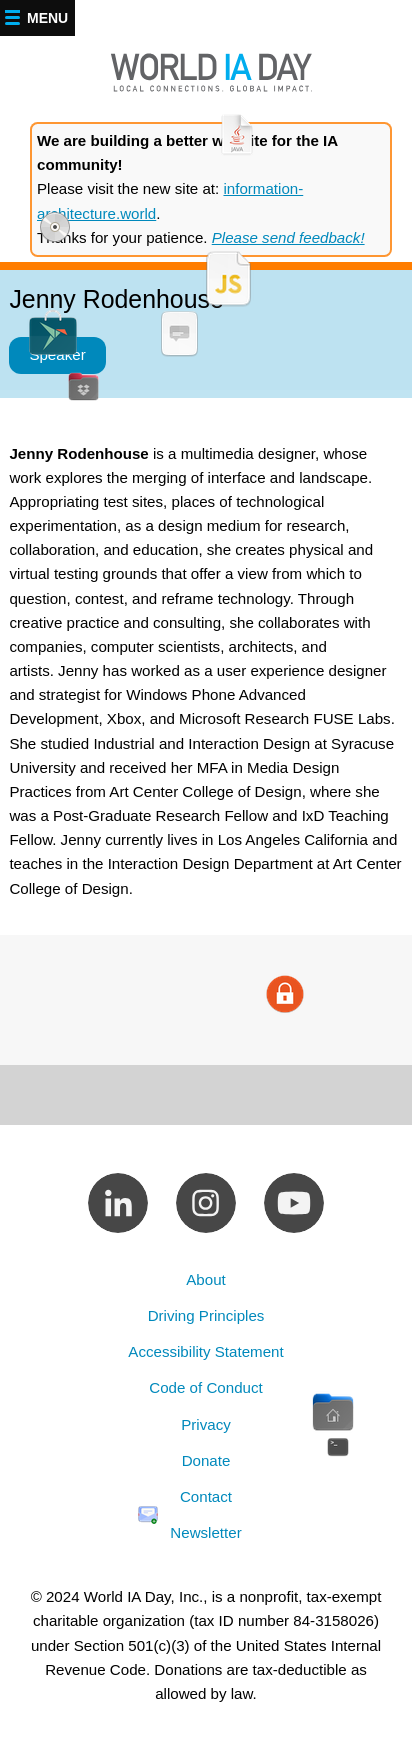  Describe the element at coordinates (53, 336) in the screenshot. I see `open the snap store to browse and install applications` at that location.